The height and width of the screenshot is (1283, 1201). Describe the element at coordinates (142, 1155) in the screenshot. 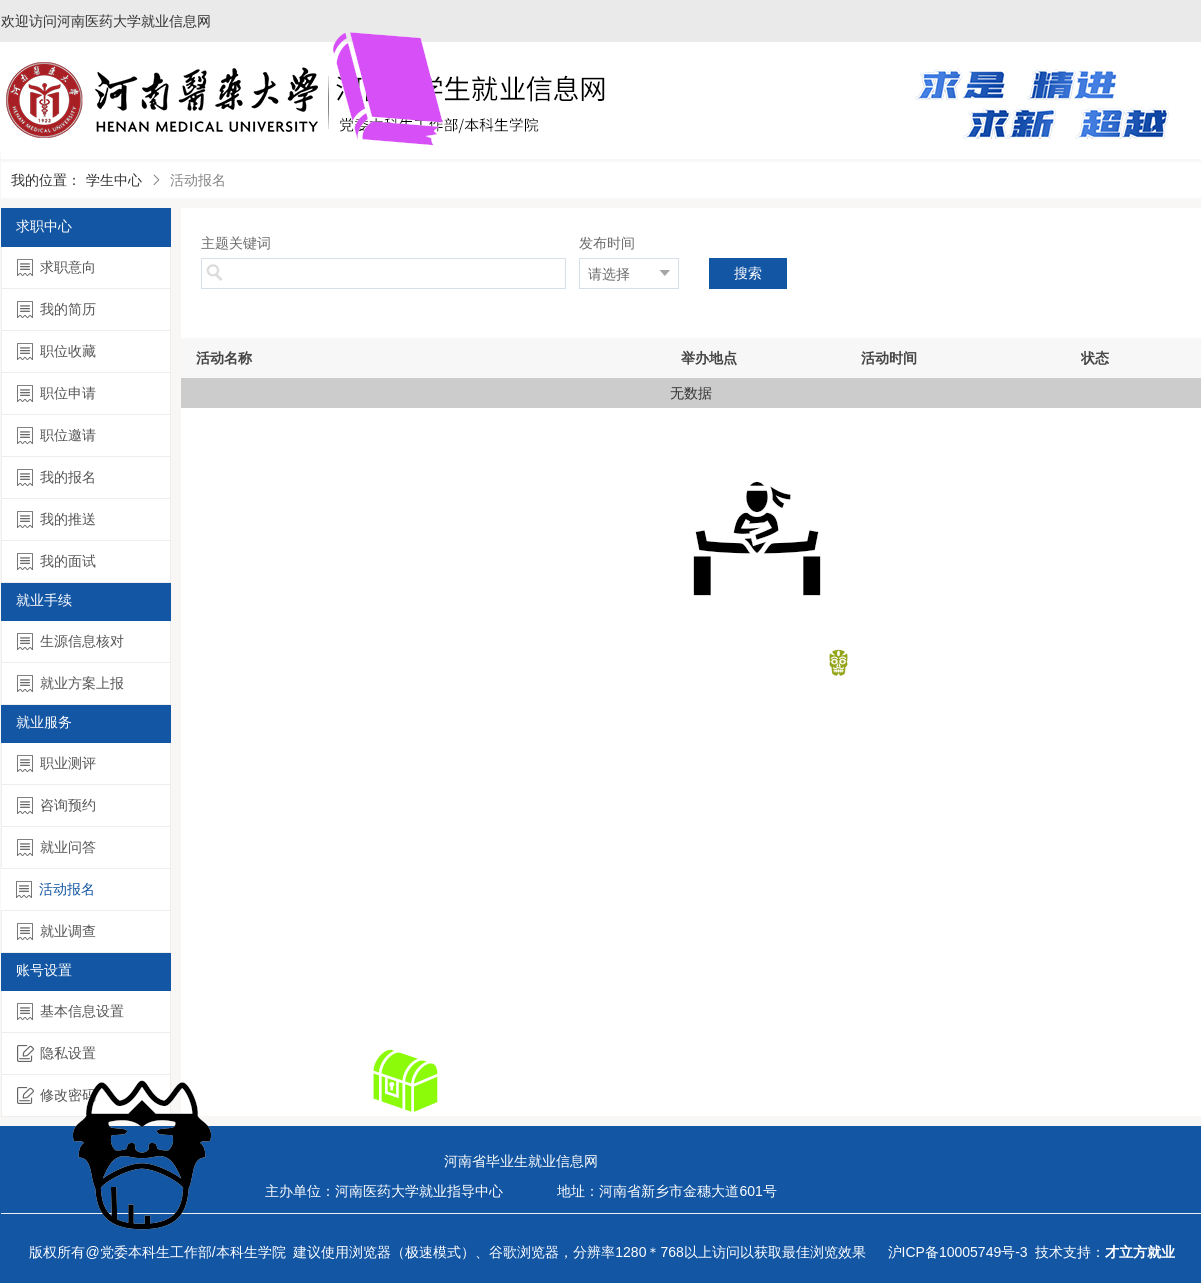

I see `select the old king character or unit` at that location.